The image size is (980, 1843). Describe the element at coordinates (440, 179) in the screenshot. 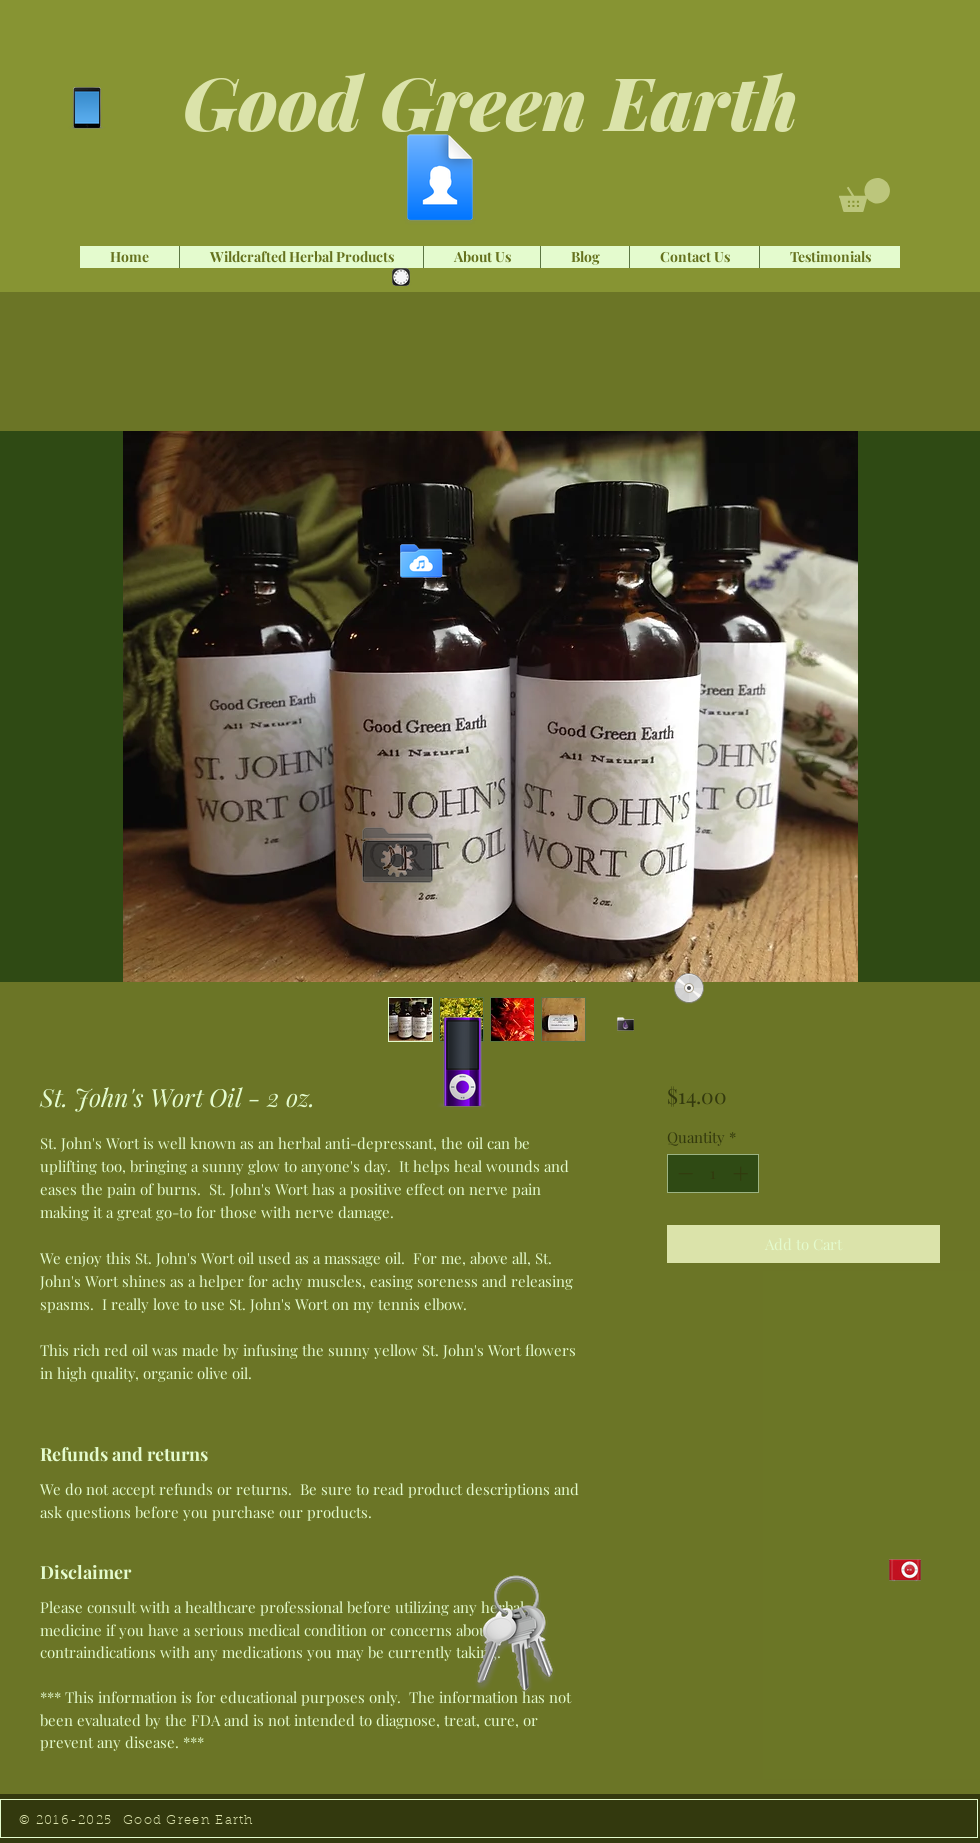

I see `open a contact file` at that location.